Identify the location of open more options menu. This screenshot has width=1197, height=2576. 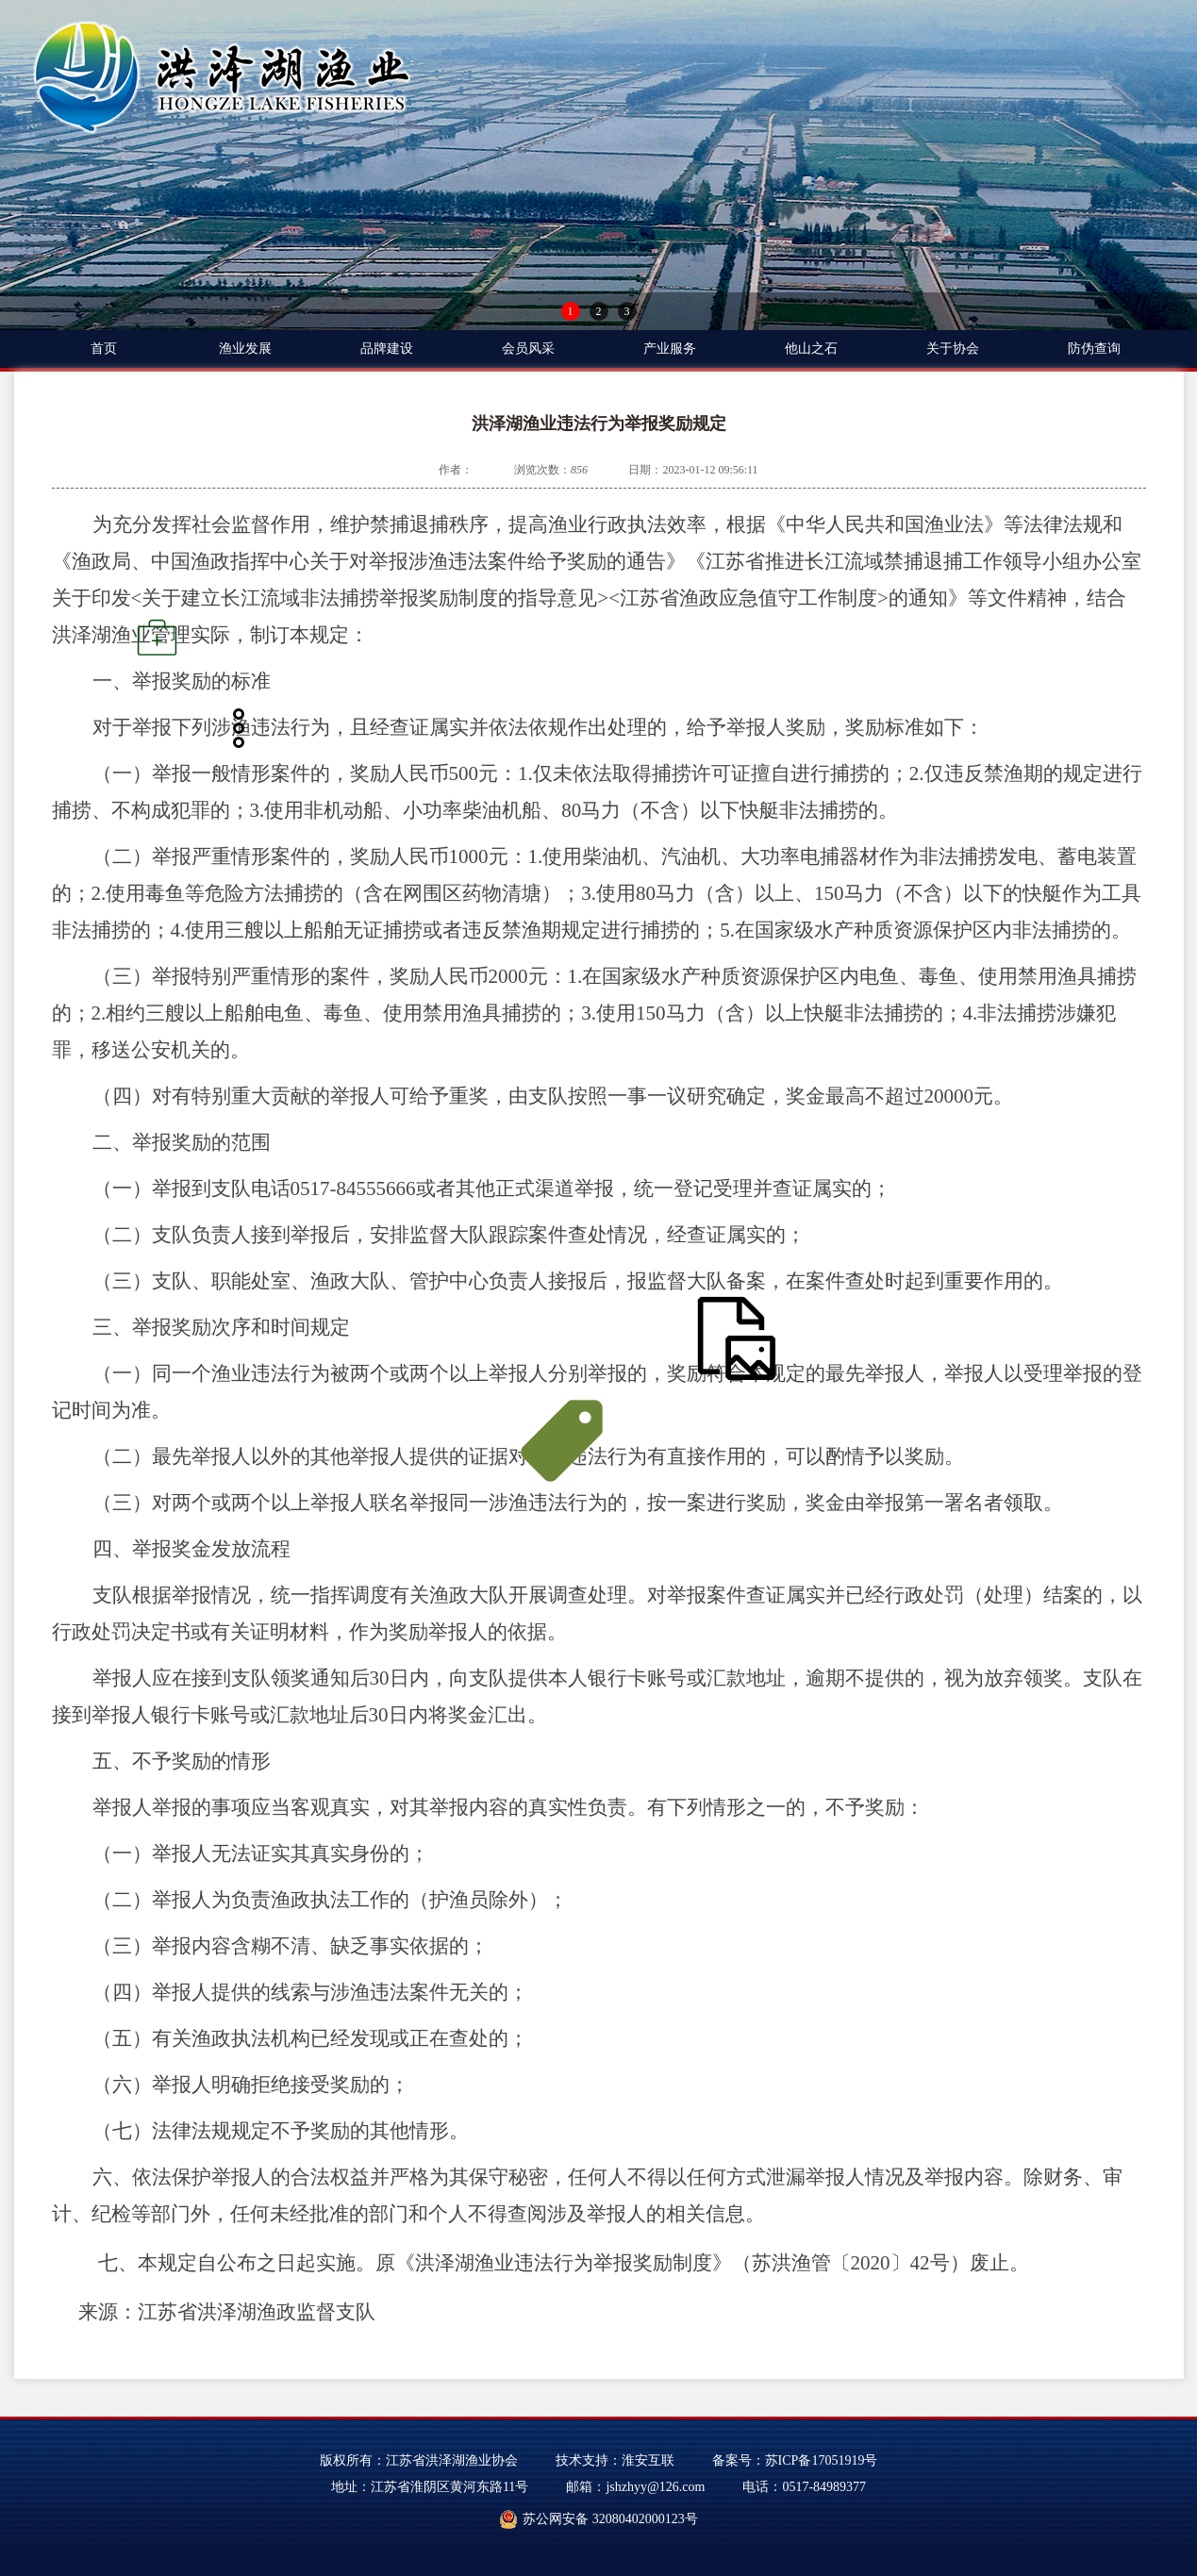
(239, 728).